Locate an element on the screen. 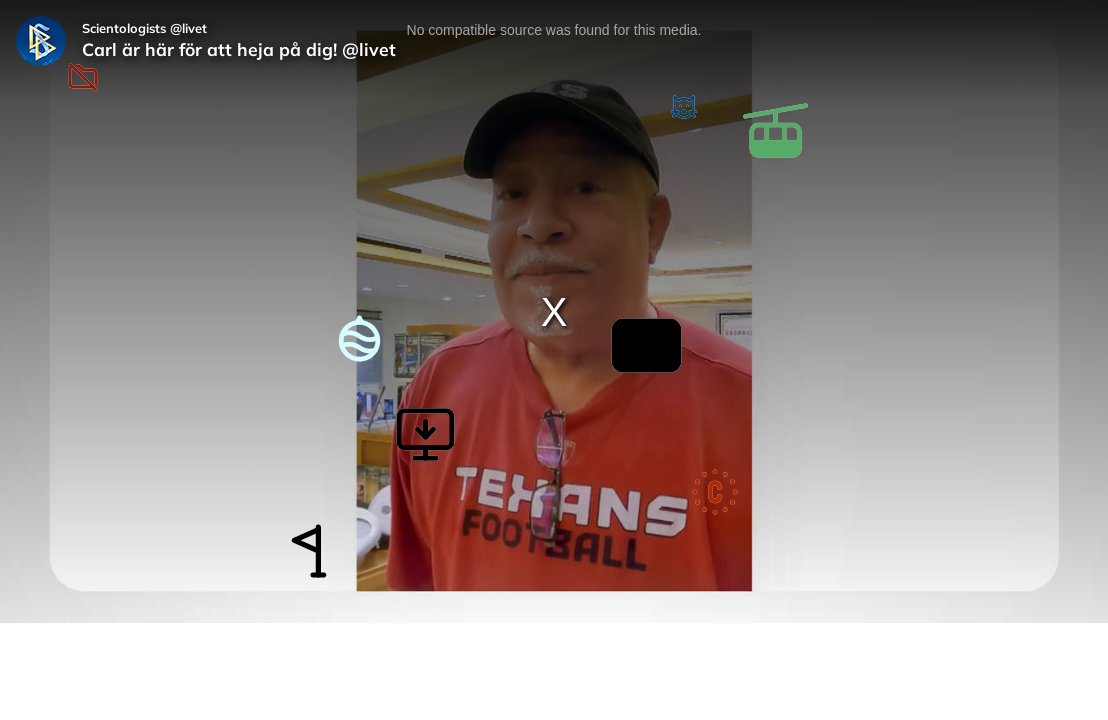 This screenshot has height=720, width=1108. folder access is disabled or unavailable is located at coordinates (83, 77).